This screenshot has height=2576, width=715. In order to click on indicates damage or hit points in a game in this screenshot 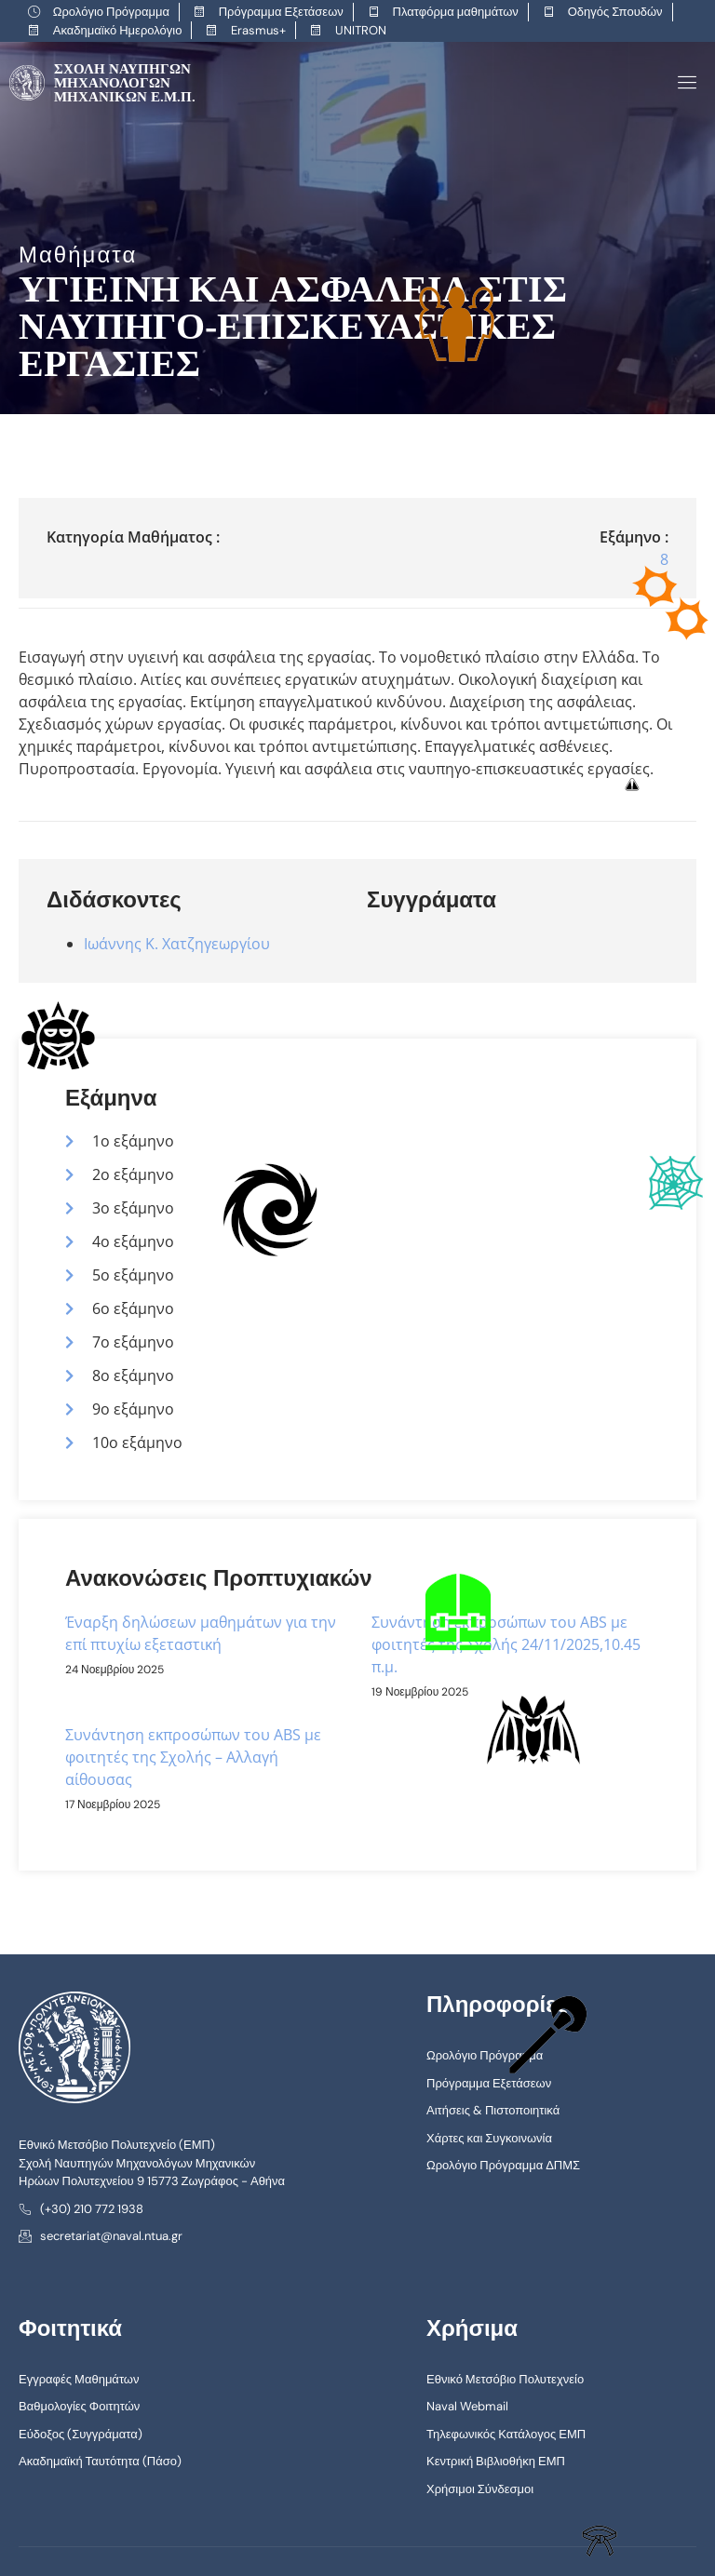, I will do `click(669, 603)`.